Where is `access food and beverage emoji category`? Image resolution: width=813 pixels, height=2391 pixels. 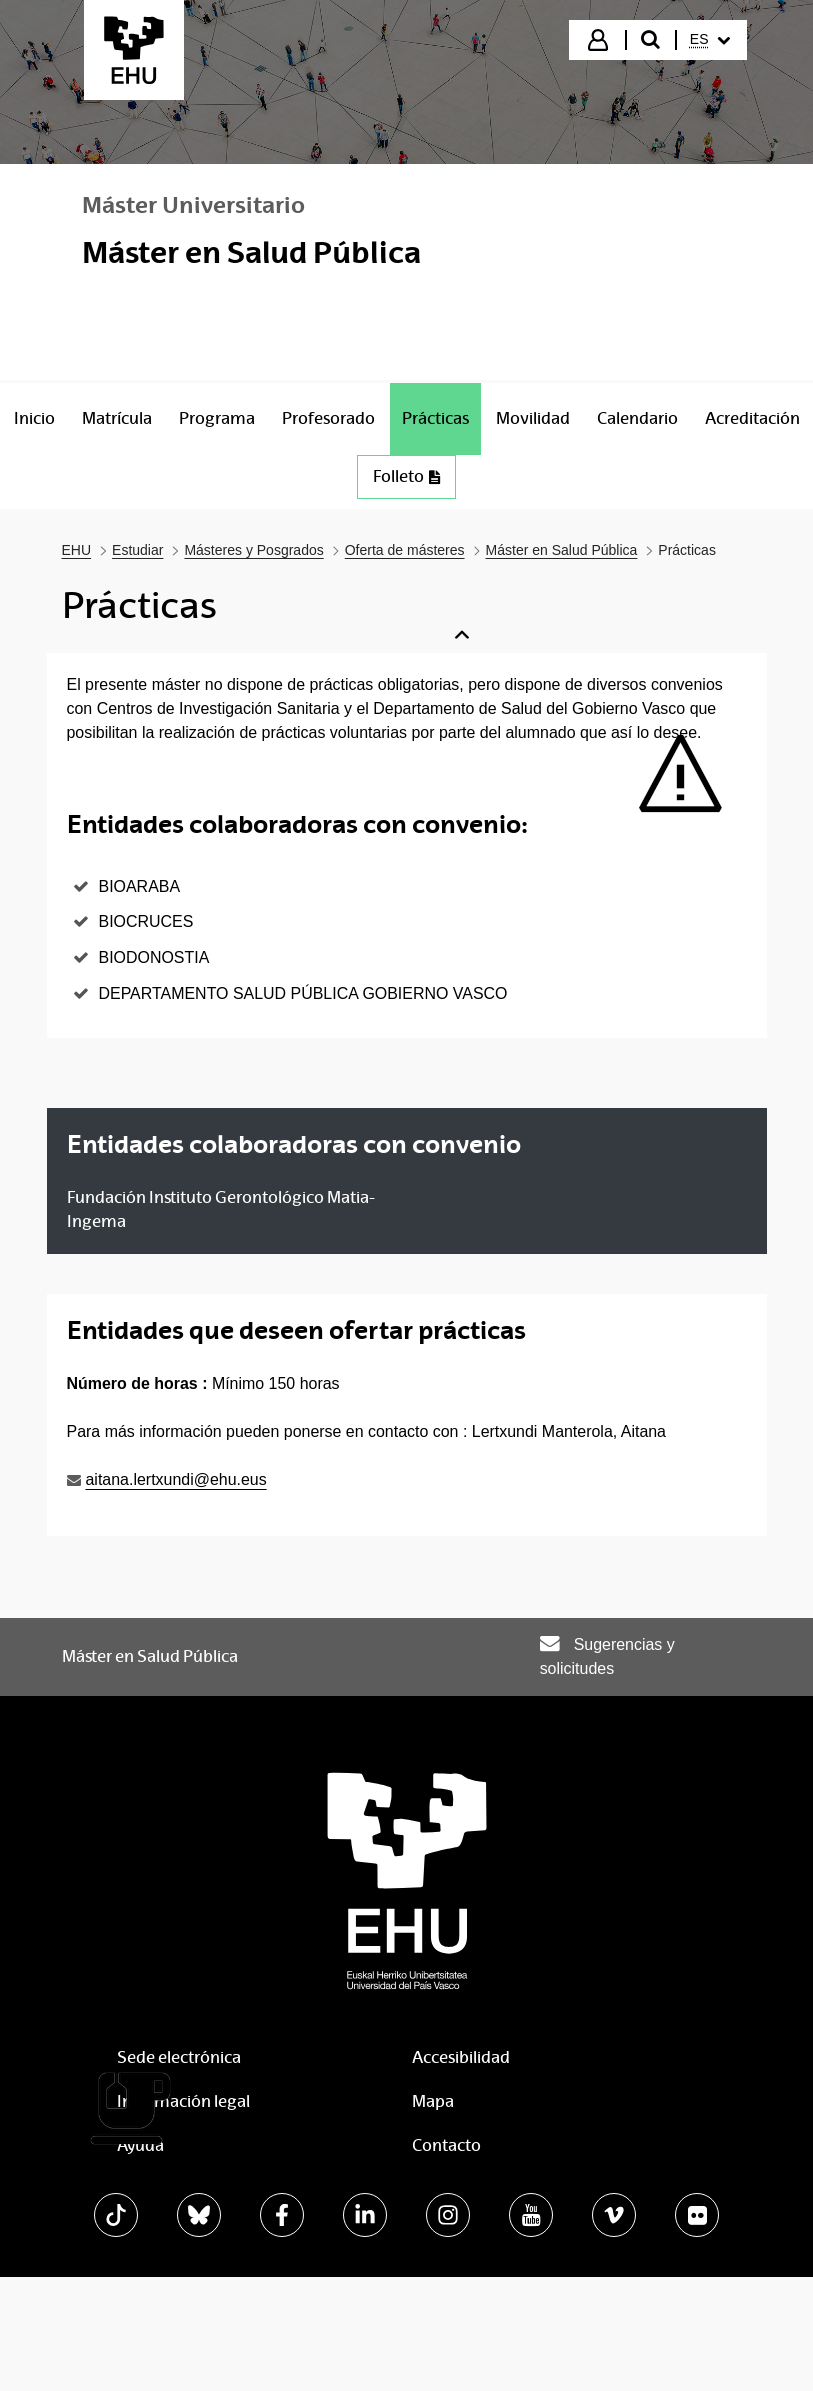
access food and beverage emoji category is located at coordinates (130, 2108).